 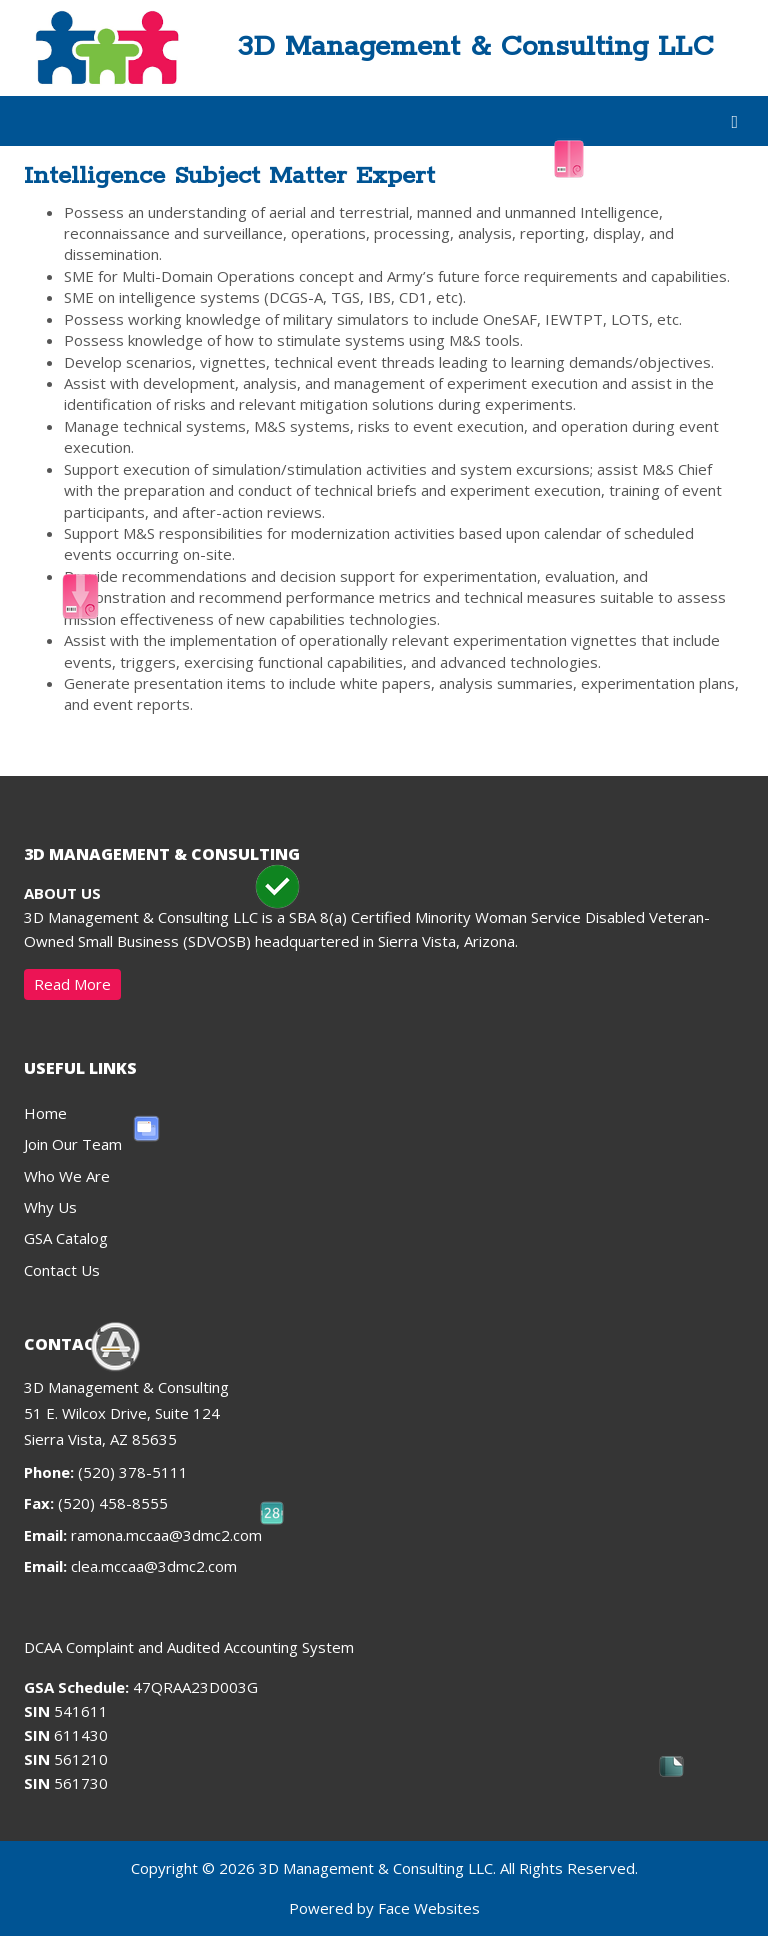 What do you see at coordinates (569, 159) in the screenshot?
I see `a debian software package file ready for installation` at bounding box center [569, 159].